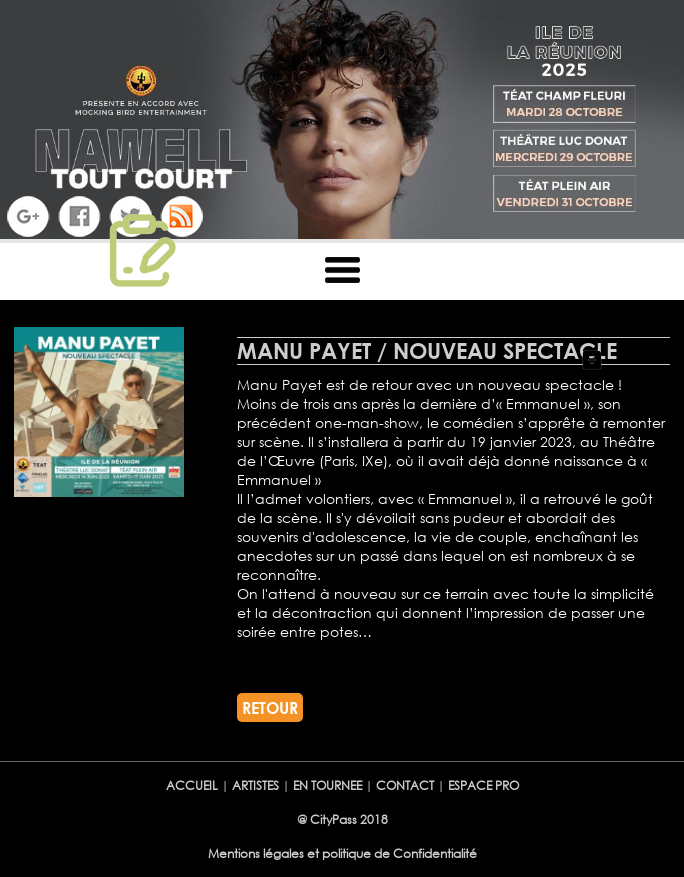 The width and height of the screenshot is (684, 877). What do you see at coordinates (592, 360) in the screenshot?
I see `center align content horizontally and vertically` at bounding box center [592, 360].